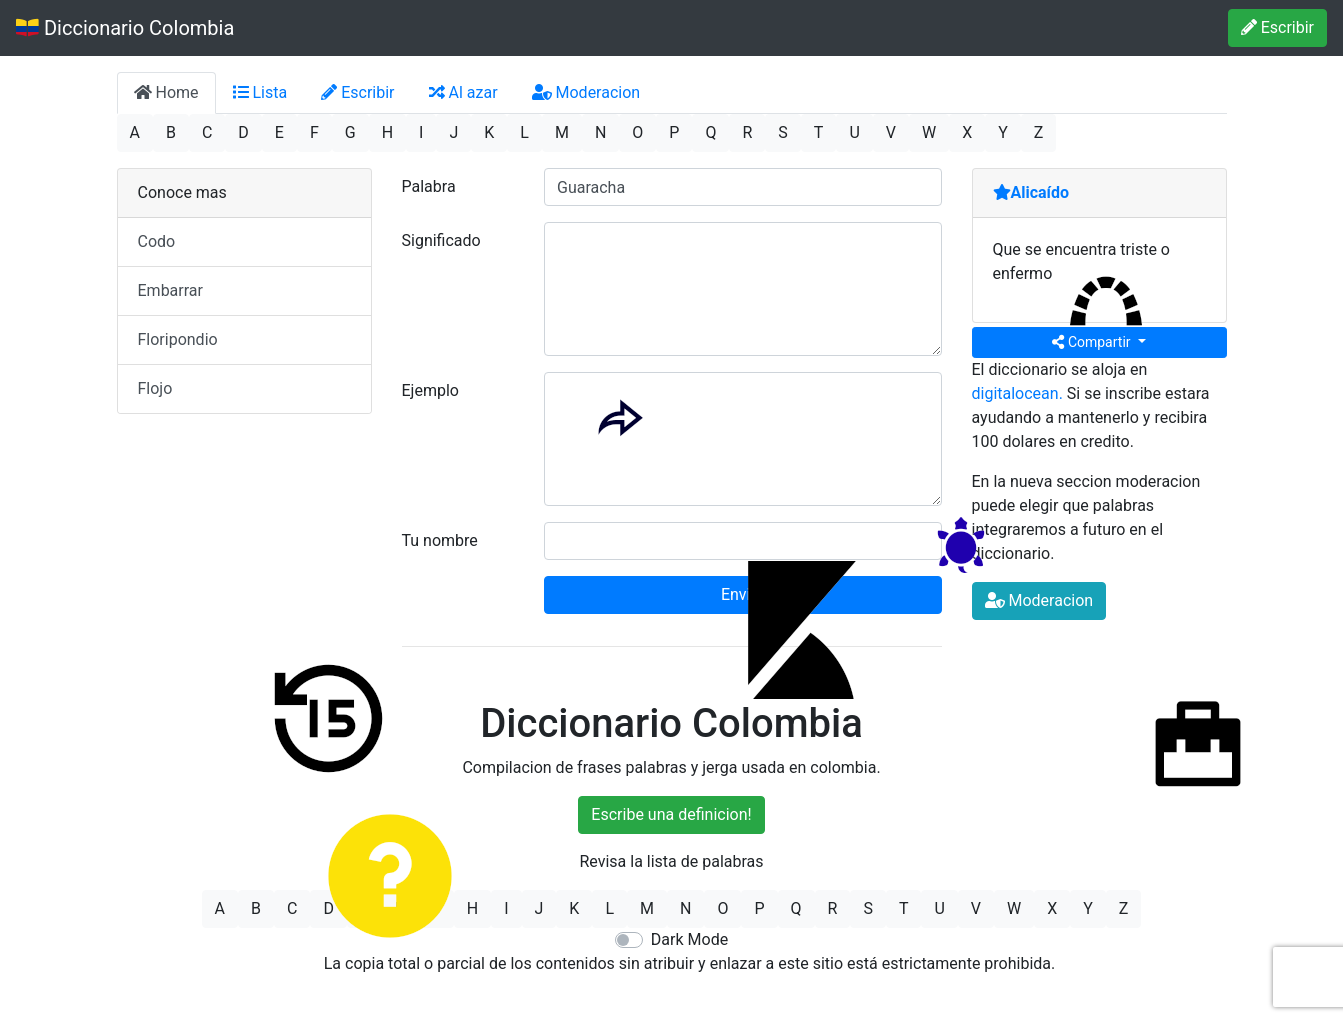 The image size is (1343, 1021). Describe the element at coordinates (1198, 748) in the screenshot. I see `access work or business documents` at that location.